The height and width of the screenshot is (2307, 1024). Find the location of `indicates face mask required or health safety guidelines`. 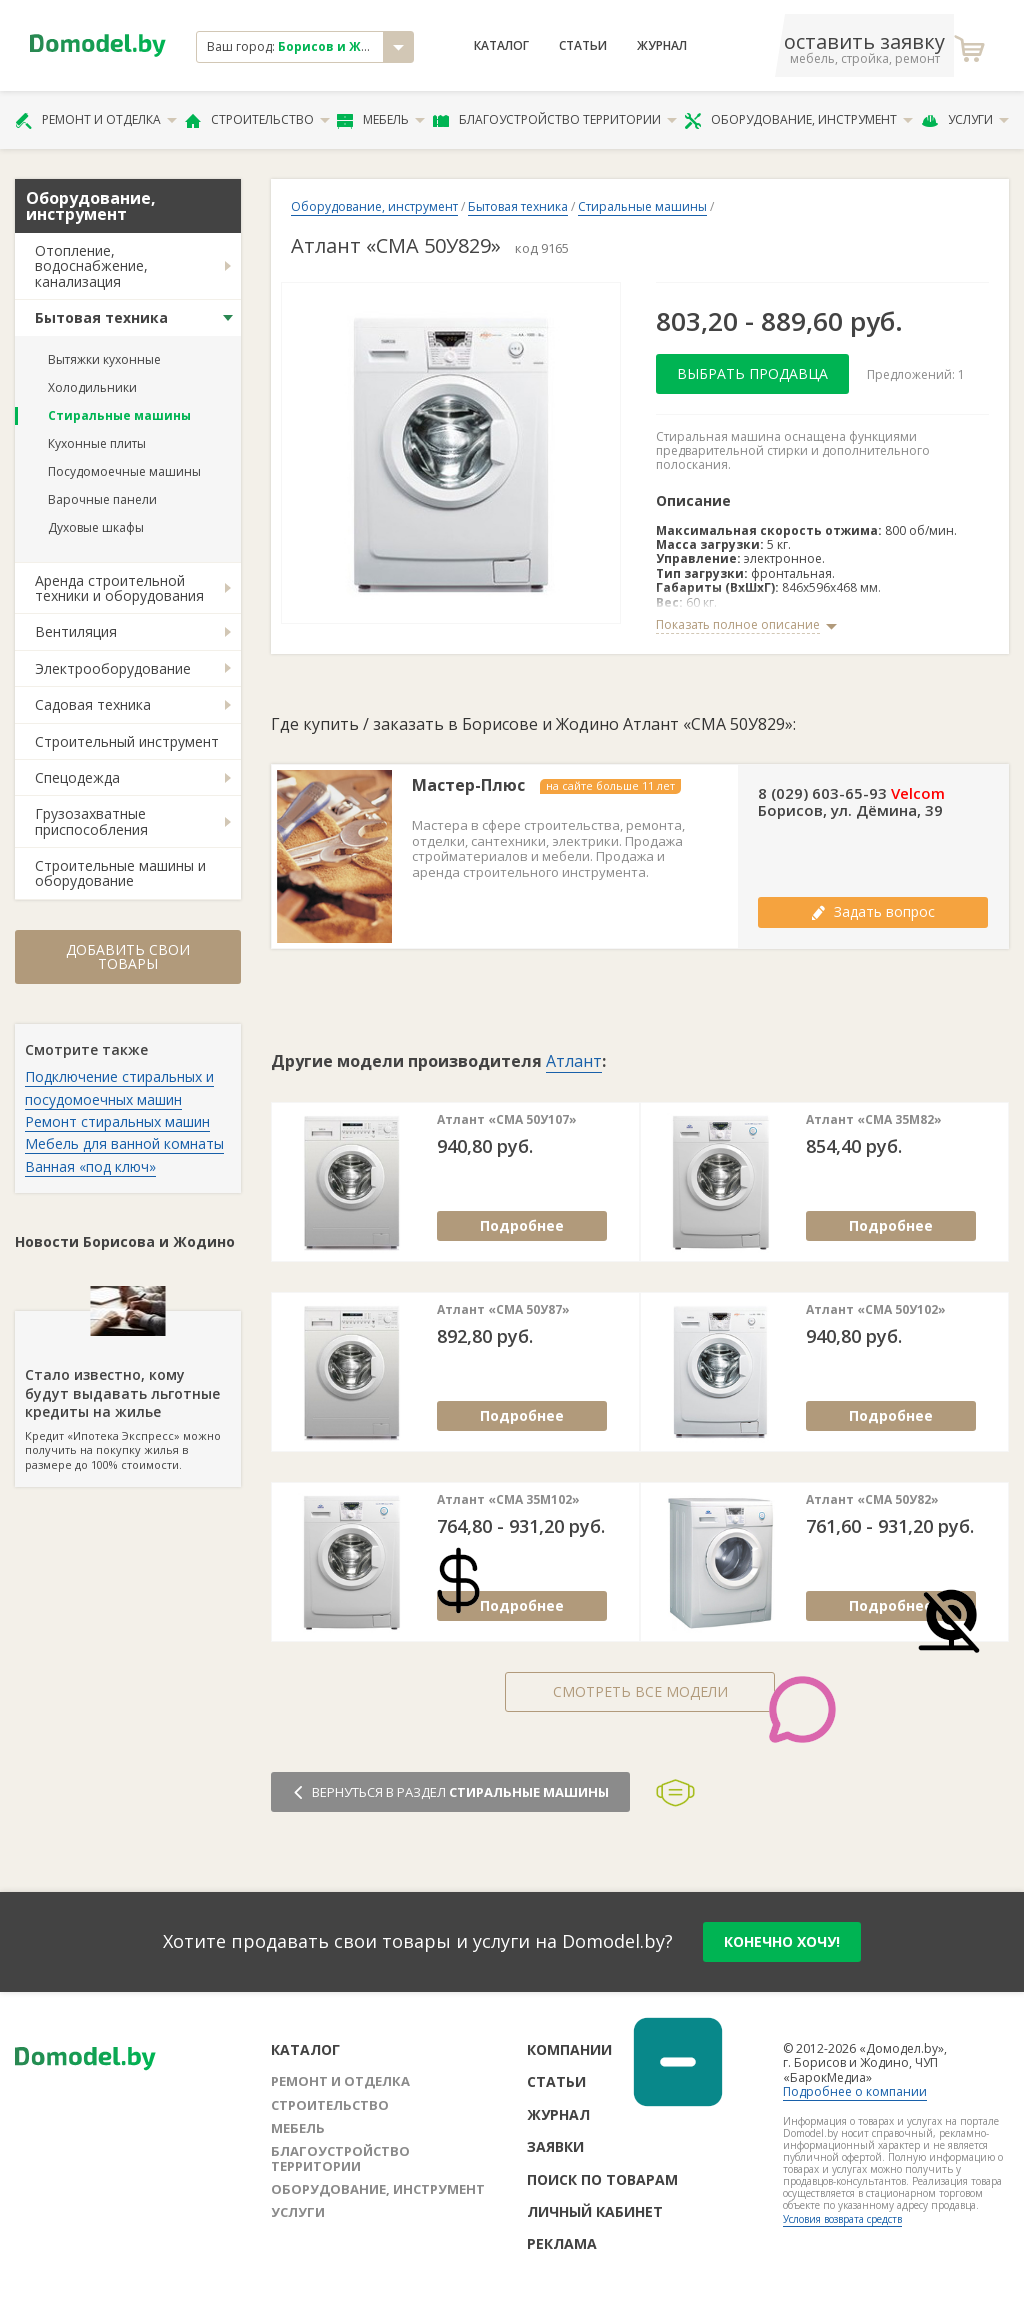

indicates face mask required or health safety guidelines is located at coordinates (675, 1793).